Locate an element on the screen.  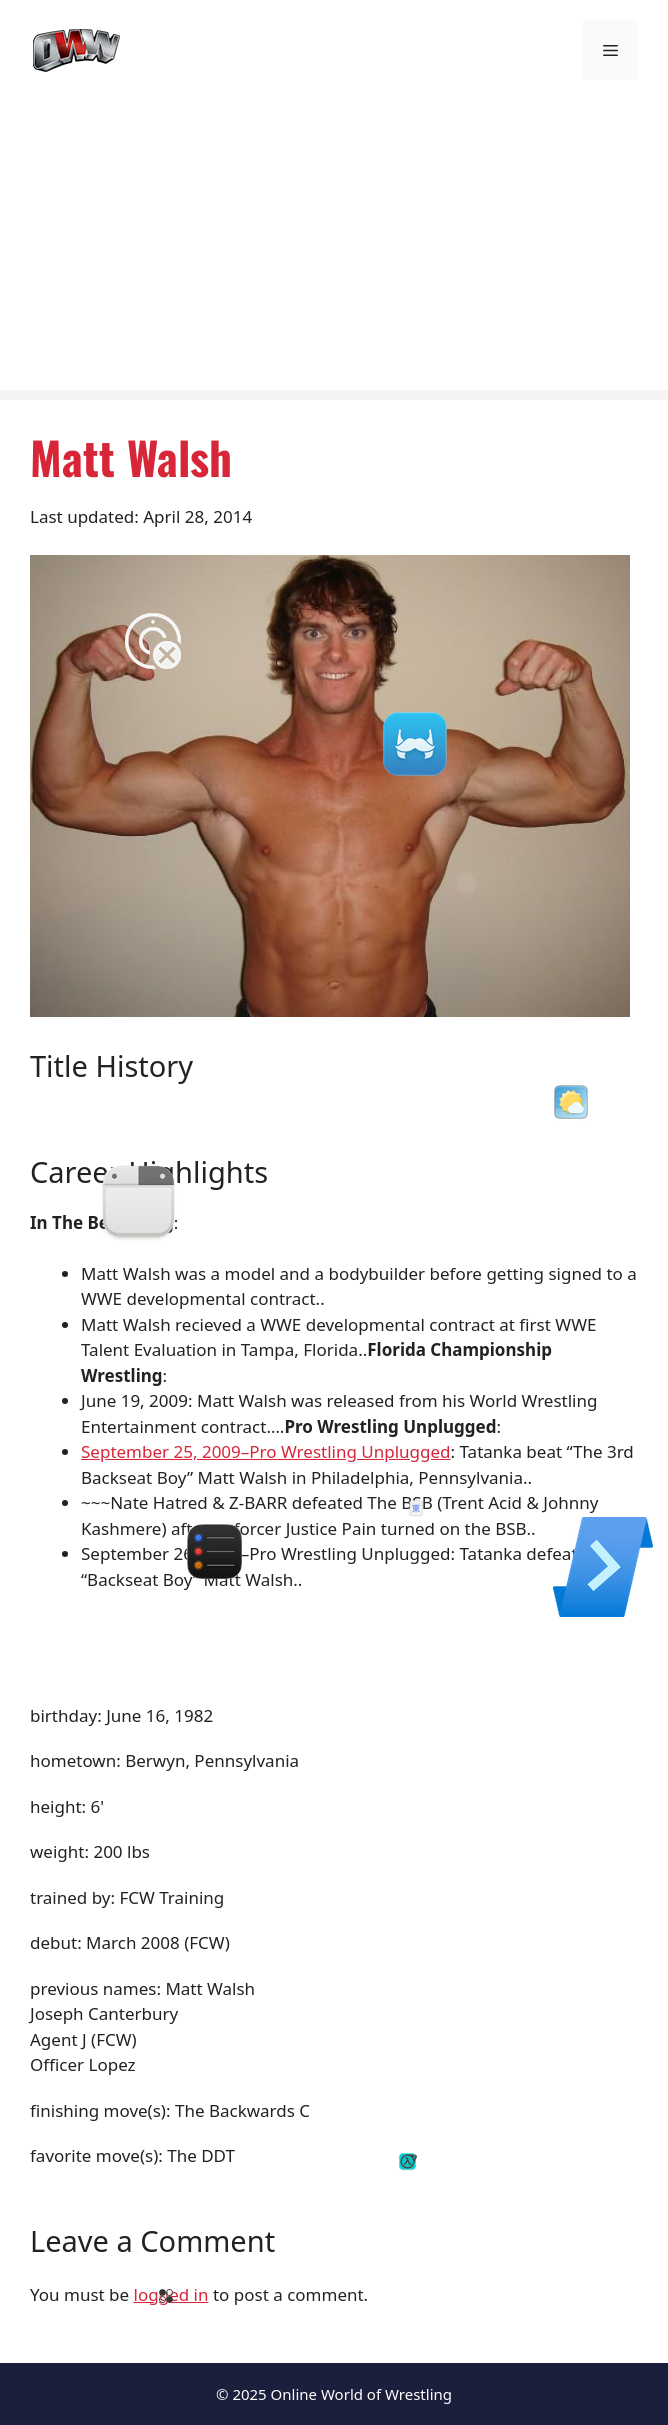
open the reminders app is located at coordinates (214, 1551).